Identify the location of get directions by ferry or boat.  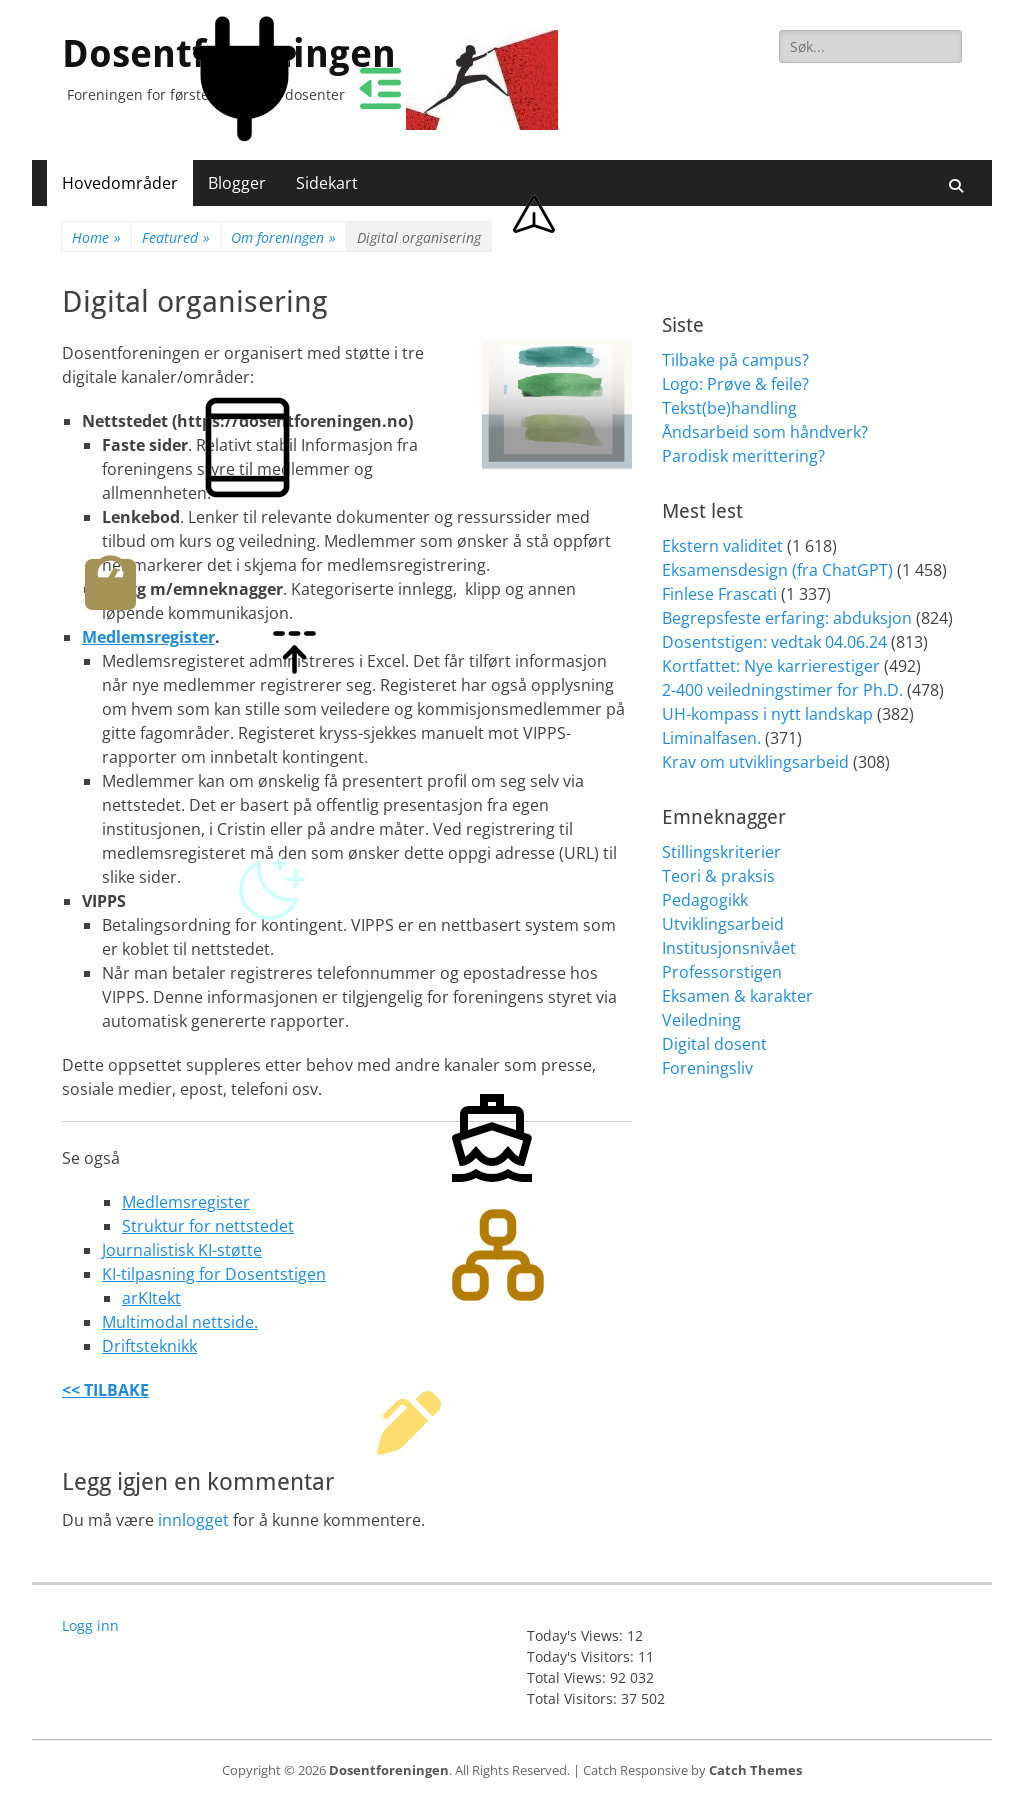
(492, 1138).